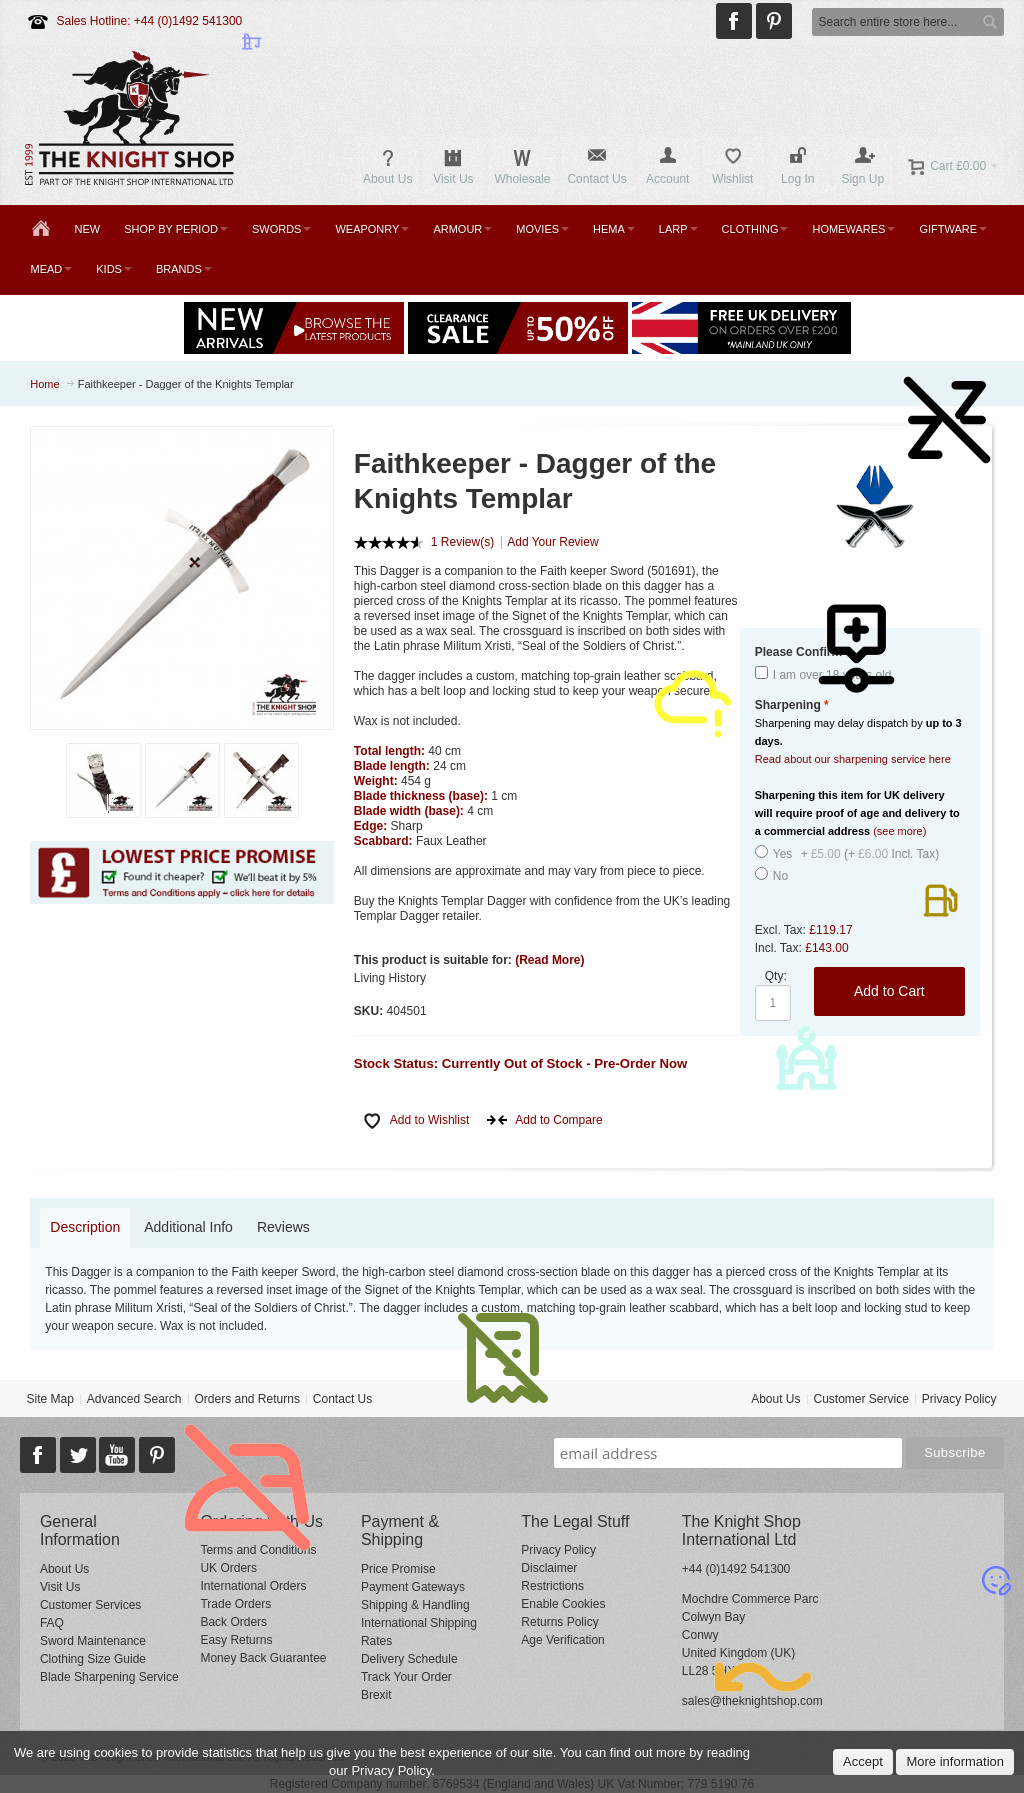 This screenshot has width=1024, height=1793. Describe the element at coordinates (947, 420) in the screenshot. I see `disable sleep mode` at that location.